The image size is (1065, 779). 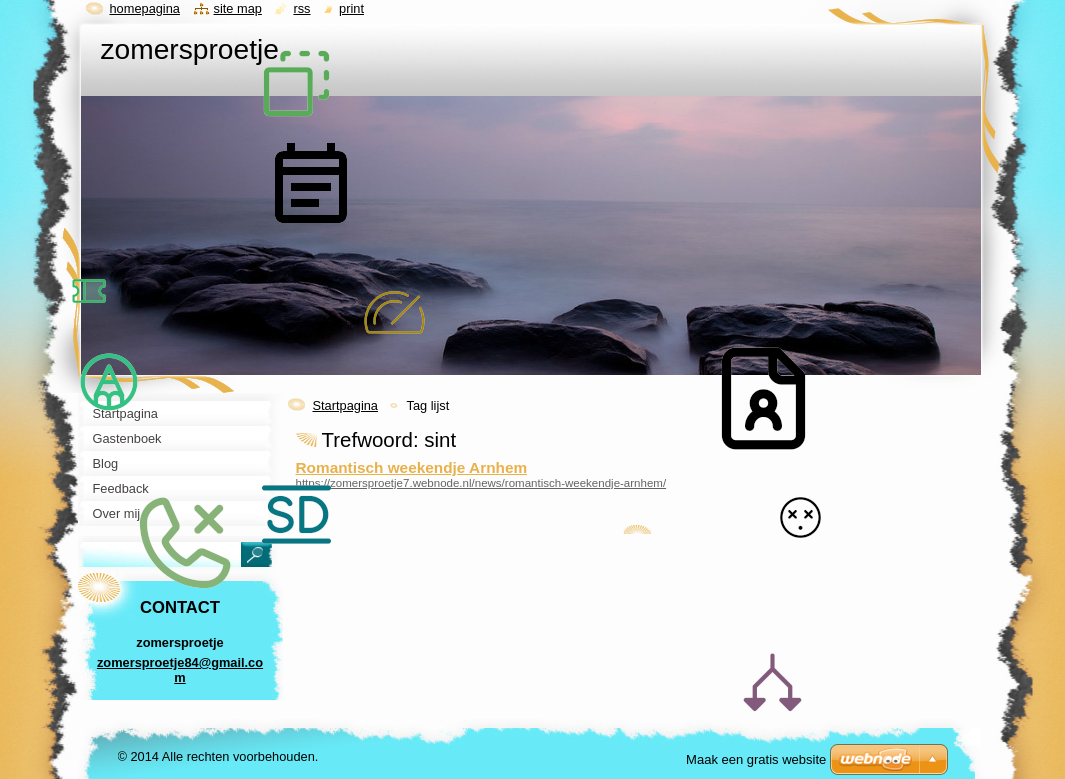 What do you see at coordinates (296, 83) in the screenshot?
I see `send selected element to background layer` at bounding box center [296, 83].